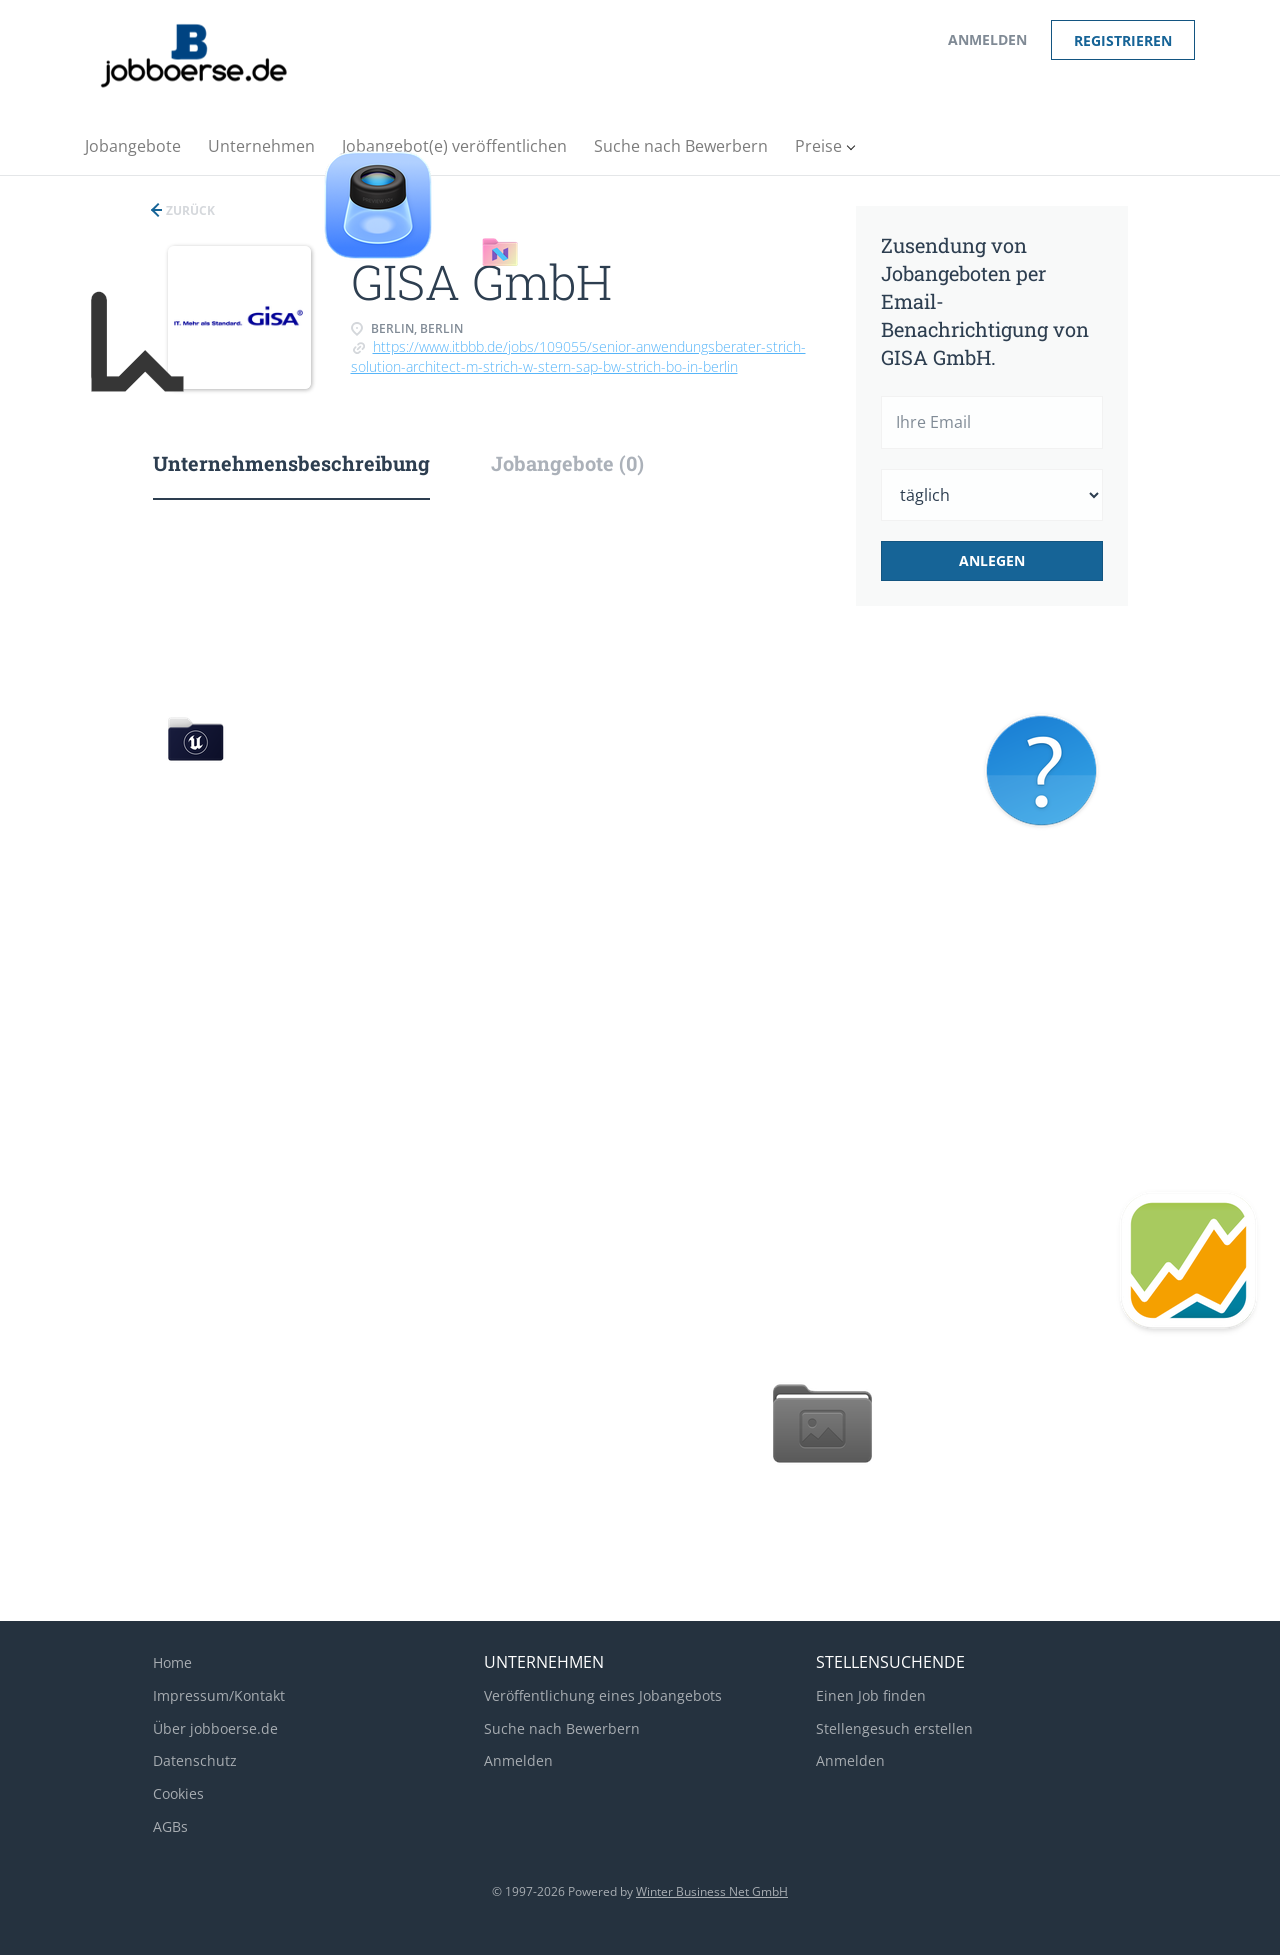  Describe the element at coordinates (500, 253) in the screenshot. I see `open android nougat files folder` at that location.